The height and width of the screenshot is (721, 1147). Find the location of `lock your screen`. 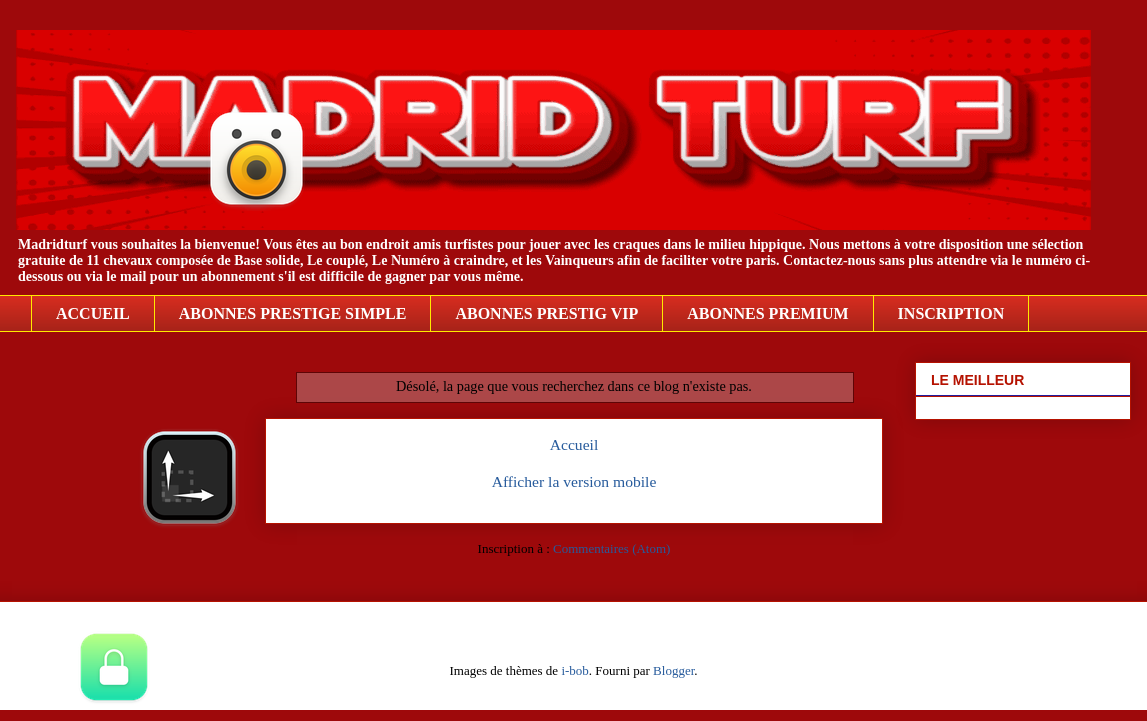

lock your screen is located at coordinates (114, 667).